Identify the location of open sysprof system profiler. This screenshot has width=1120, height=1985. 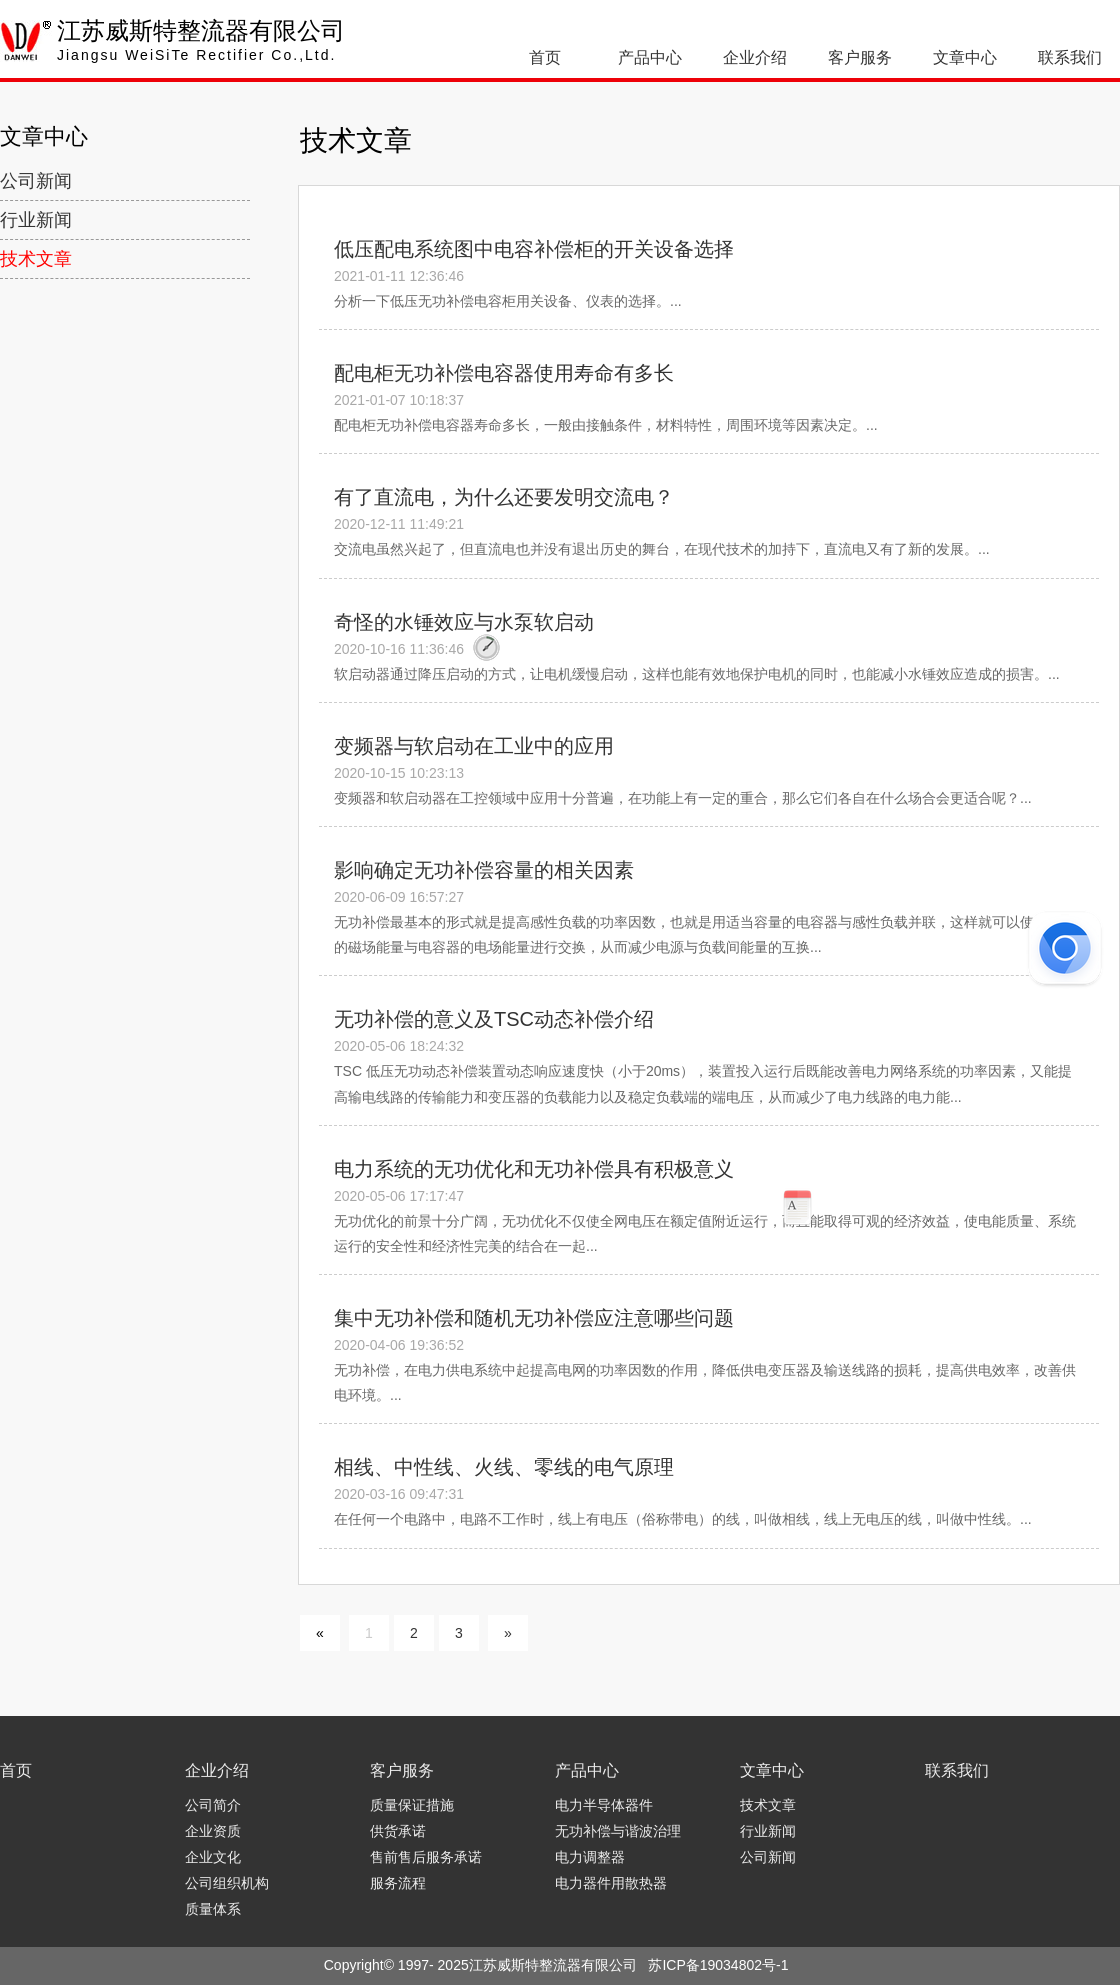
(486, 647).